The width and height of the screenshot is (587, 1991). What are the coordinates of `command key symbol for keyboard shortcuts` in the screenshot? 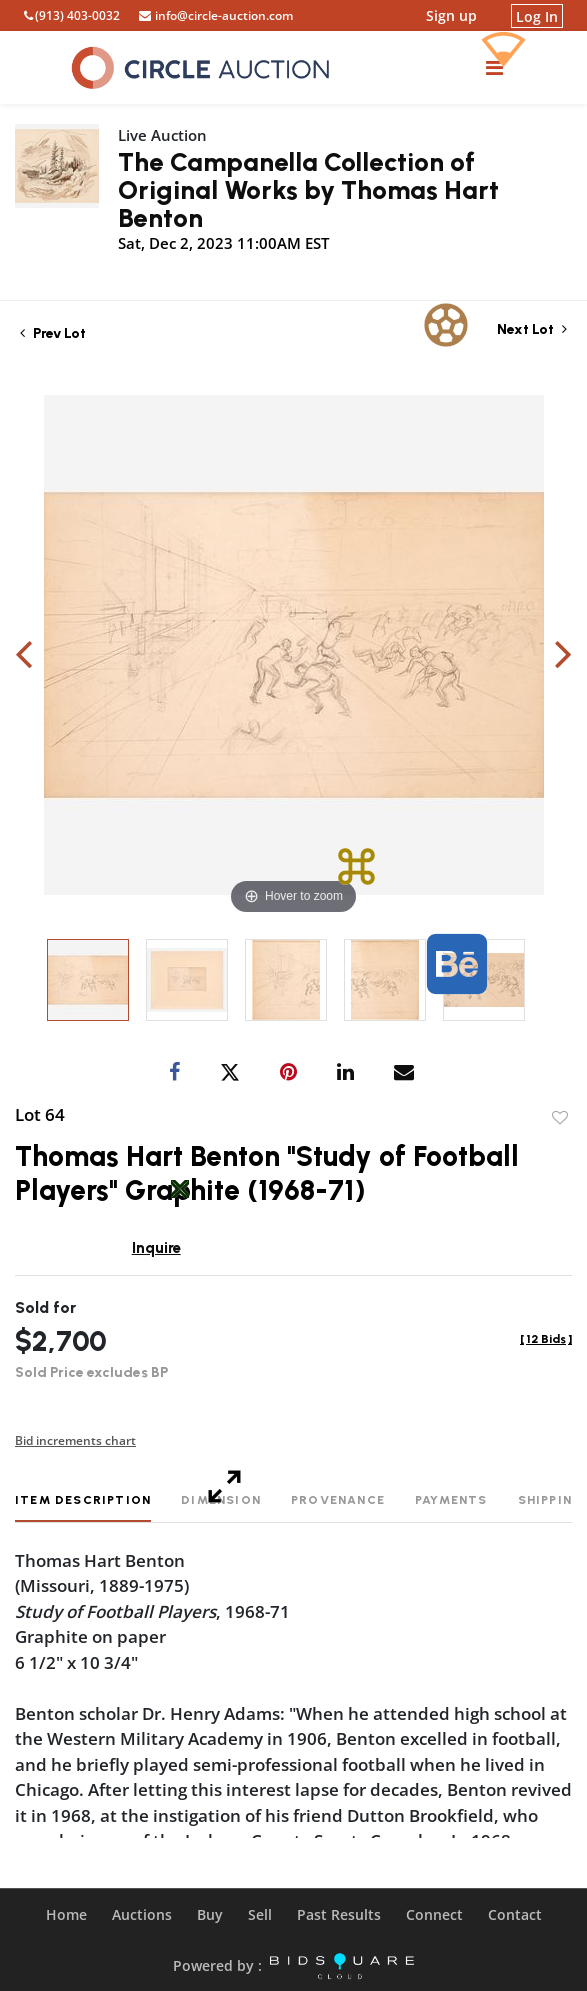 It's located at (356, 866).